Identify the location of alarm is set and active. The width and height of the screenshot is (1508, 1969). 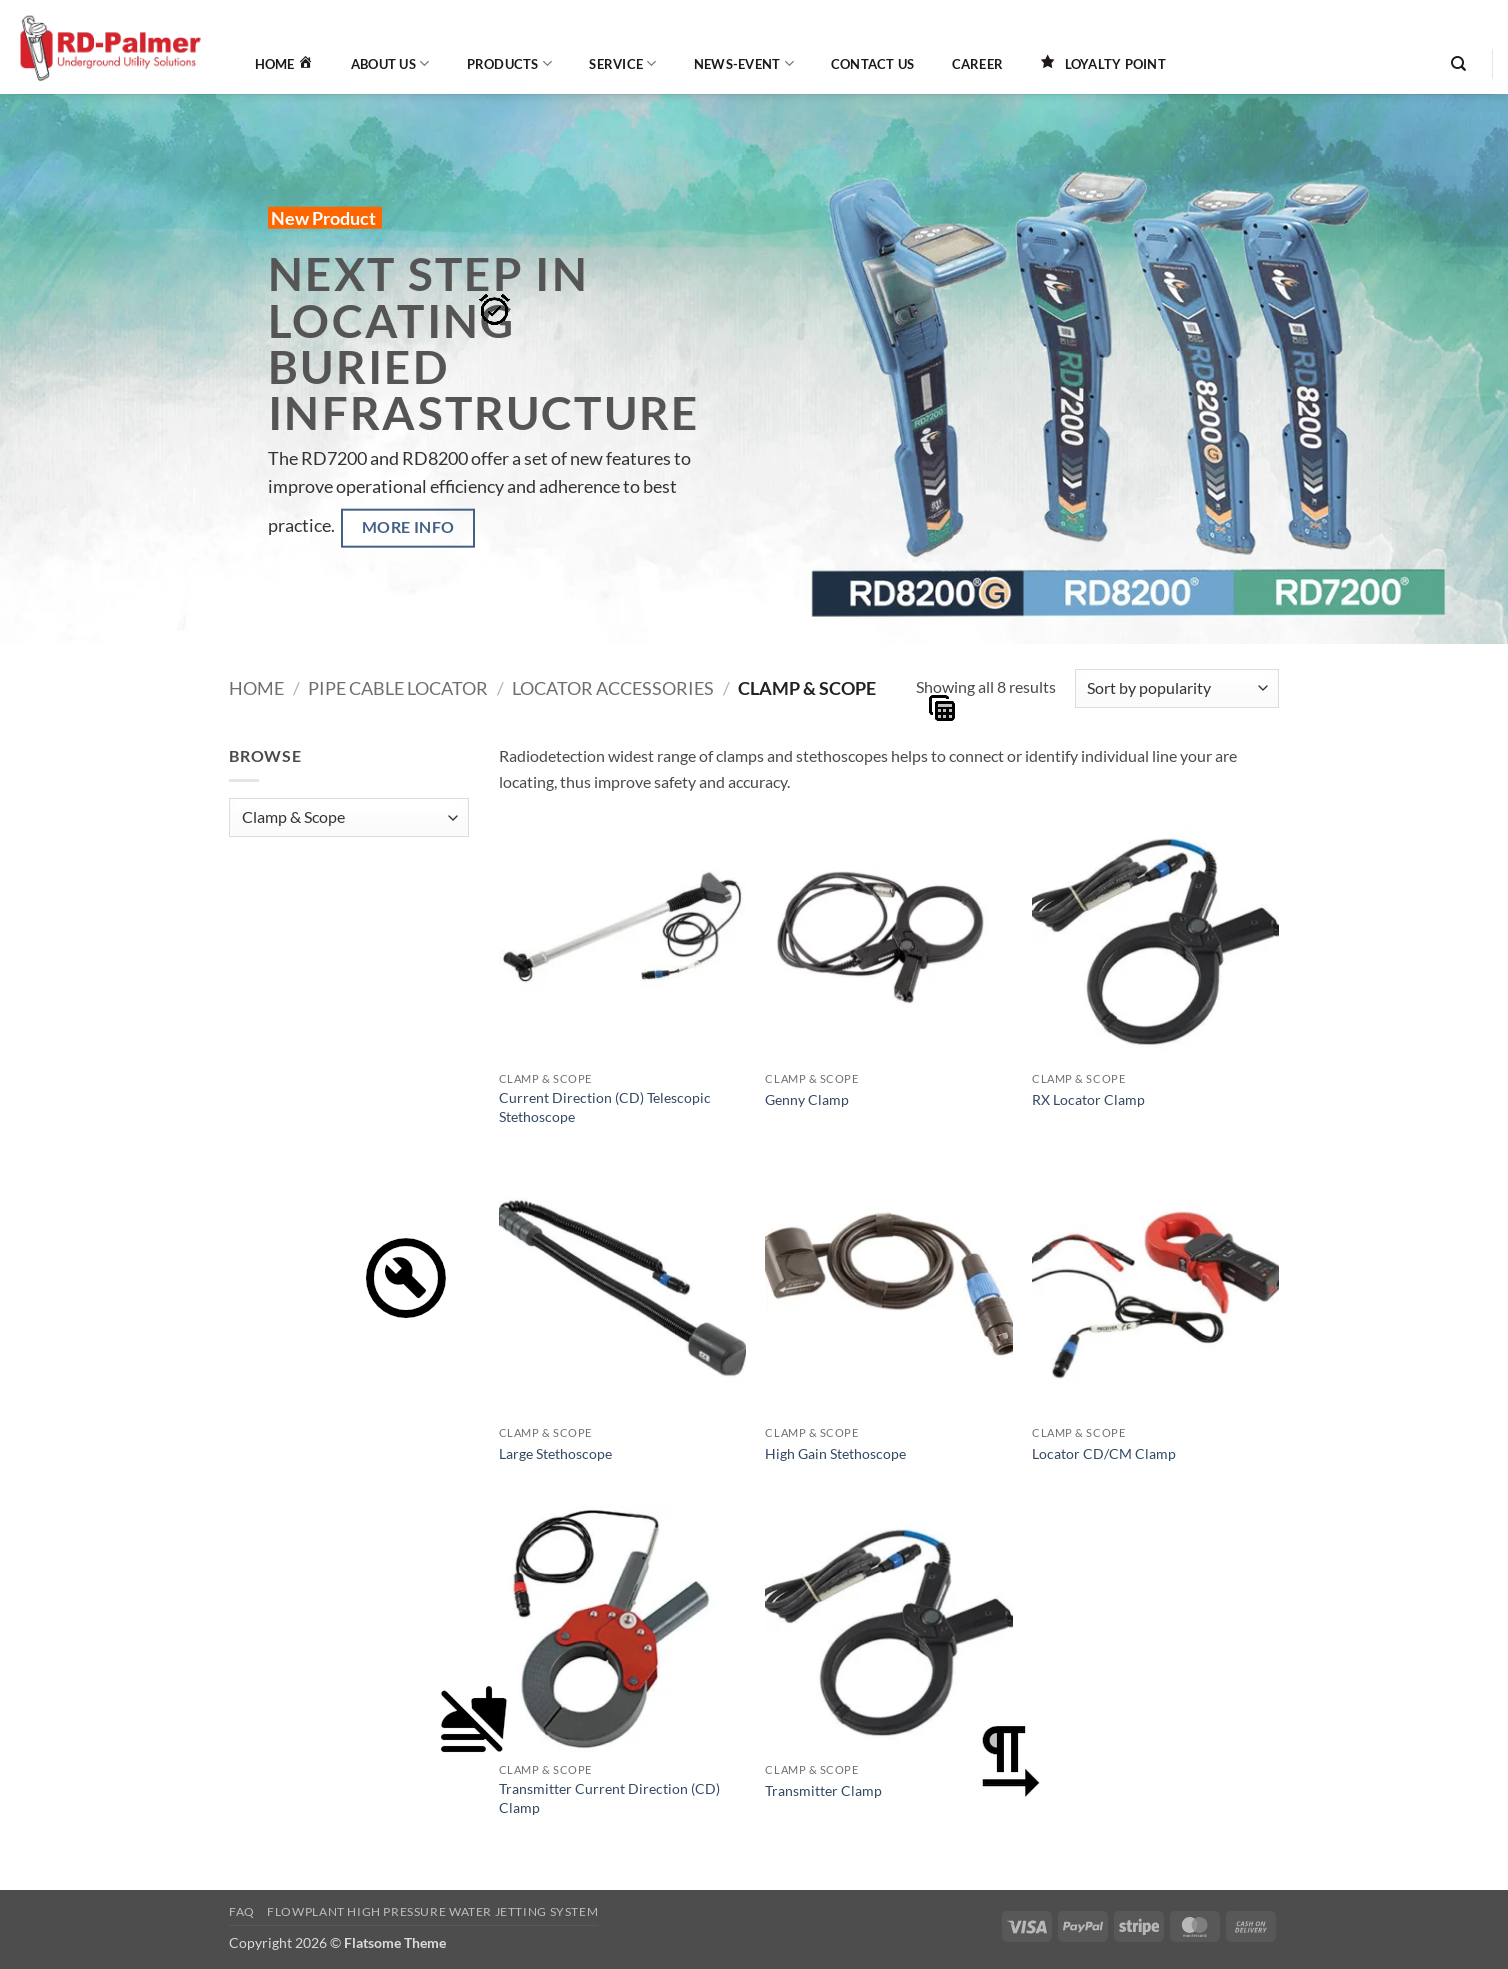
(494, 309).